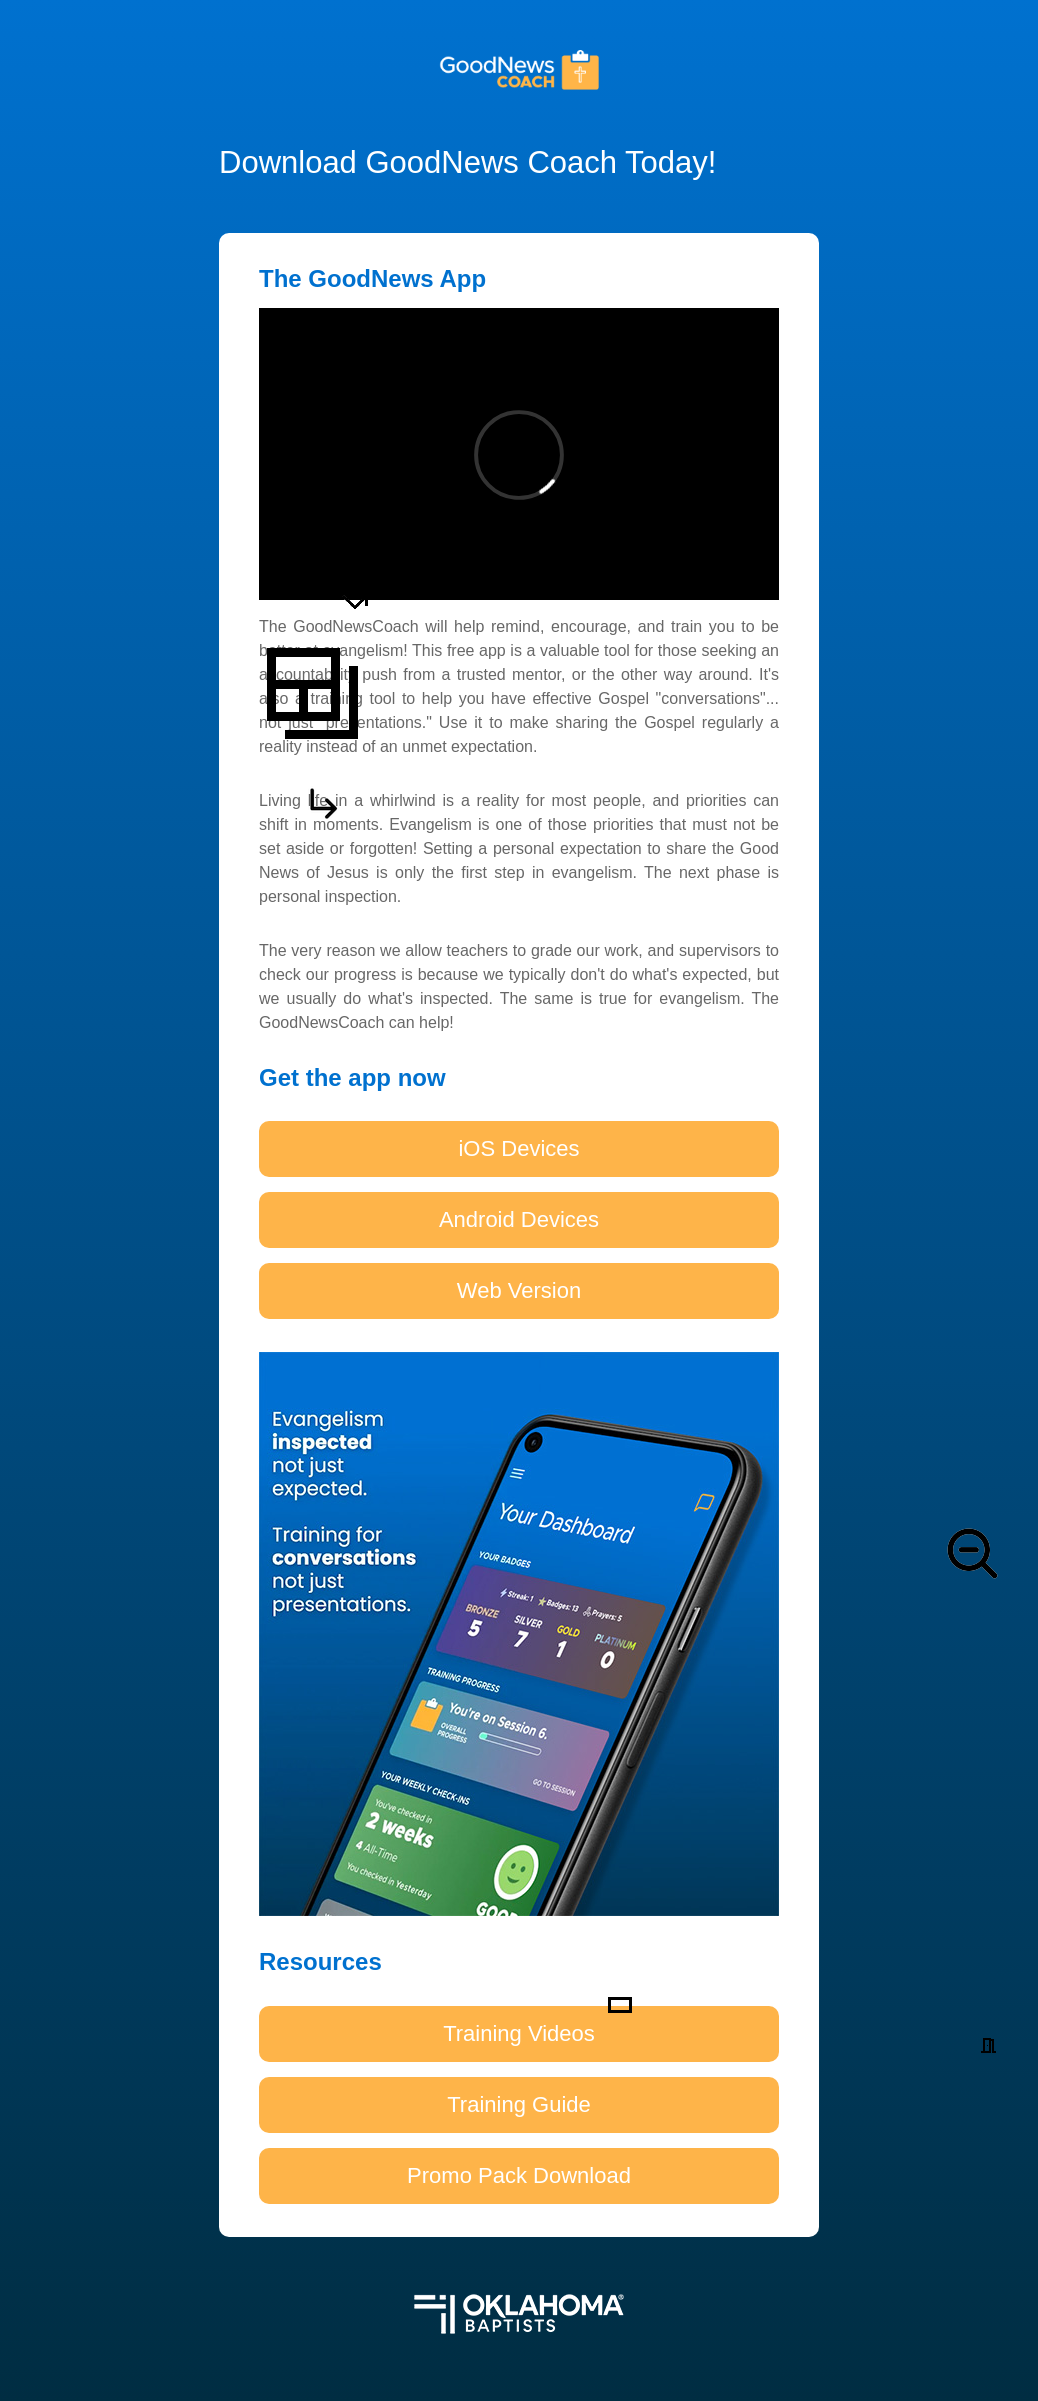 The width and height of the screenshot is (1038, 2401). Describe the element at coordinates (620, 2005) in the screenshot. I see `crop image to 16:9 aspect ratio` at that location.